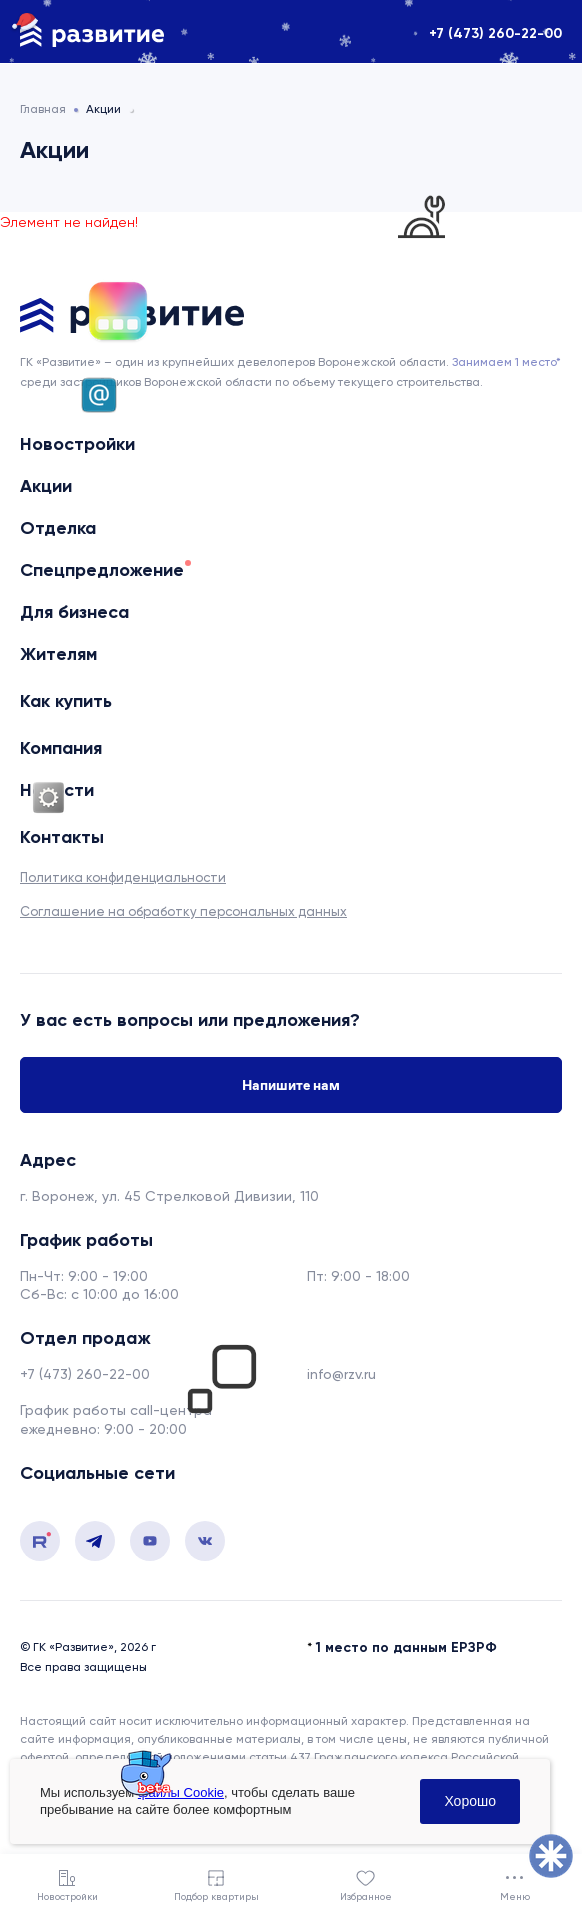 This screenshot has height=1924, width=582. Describe the element at coordinates (146, 1773) in the screenshot. I see `launch Docker container platform` at that location.